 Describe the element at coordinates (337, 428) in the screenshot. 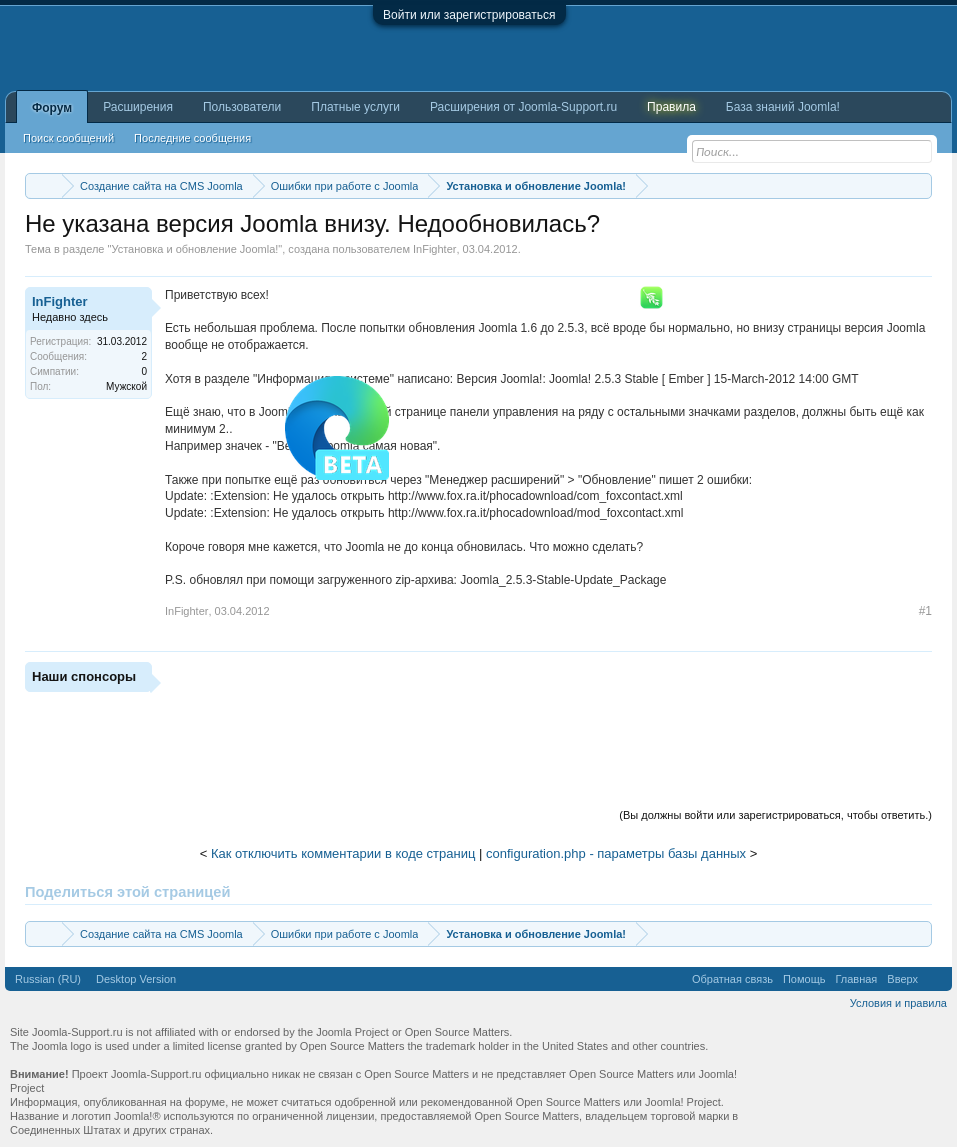

I see `launch microsoft edge beta browser` at that location.